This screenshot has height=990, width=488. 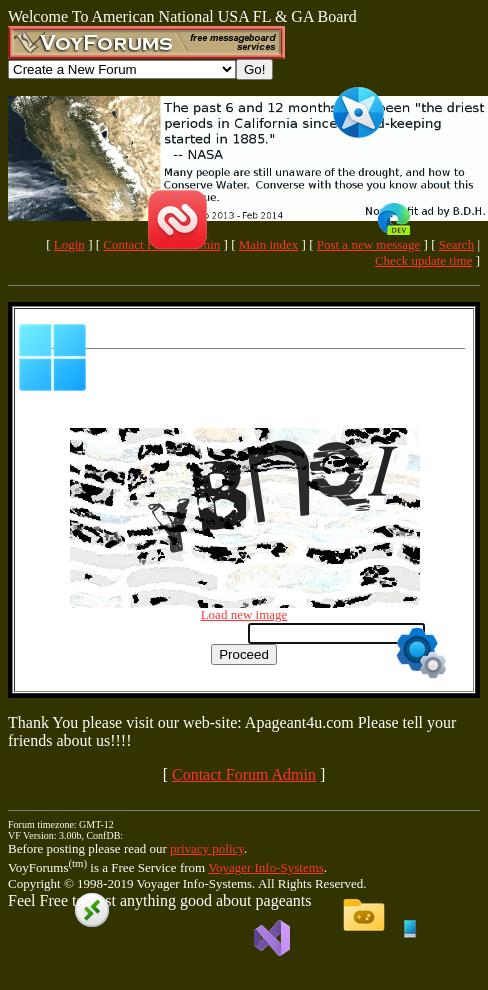 What do you see at coordinates (364, 916) in the screenshot?
I see `open your games folder` at bounding box center [364, 916].